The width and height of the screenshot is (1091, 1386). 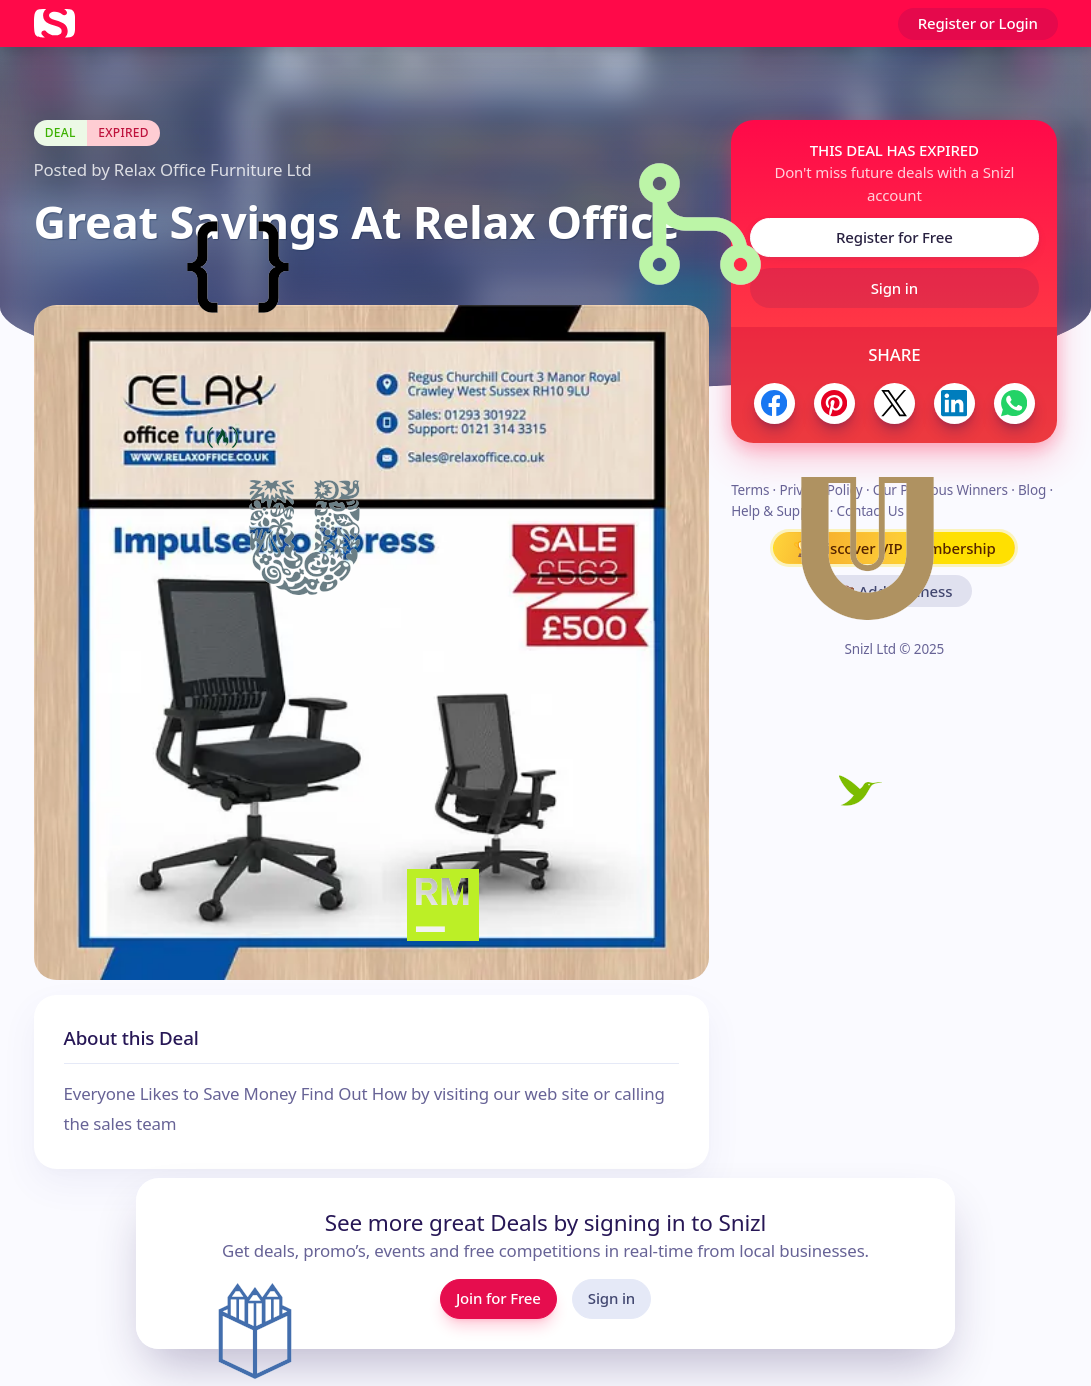 I want to click on unilever brand logo, so click(x=304, y=537).